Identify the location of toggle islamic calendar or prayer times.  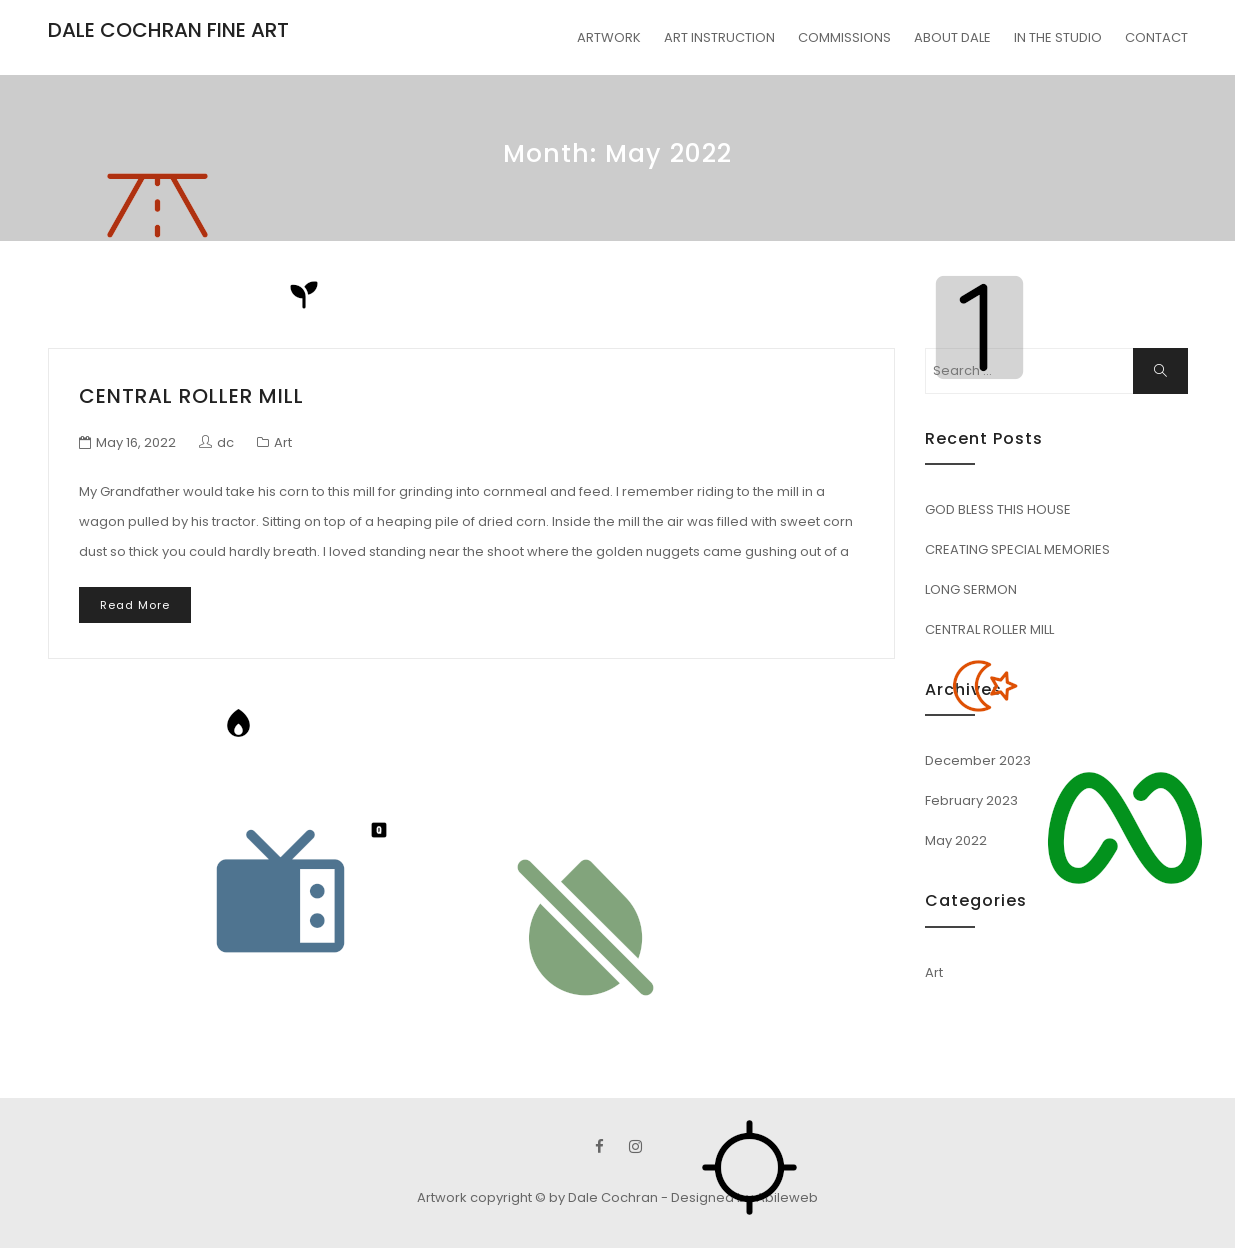
(983, 686).